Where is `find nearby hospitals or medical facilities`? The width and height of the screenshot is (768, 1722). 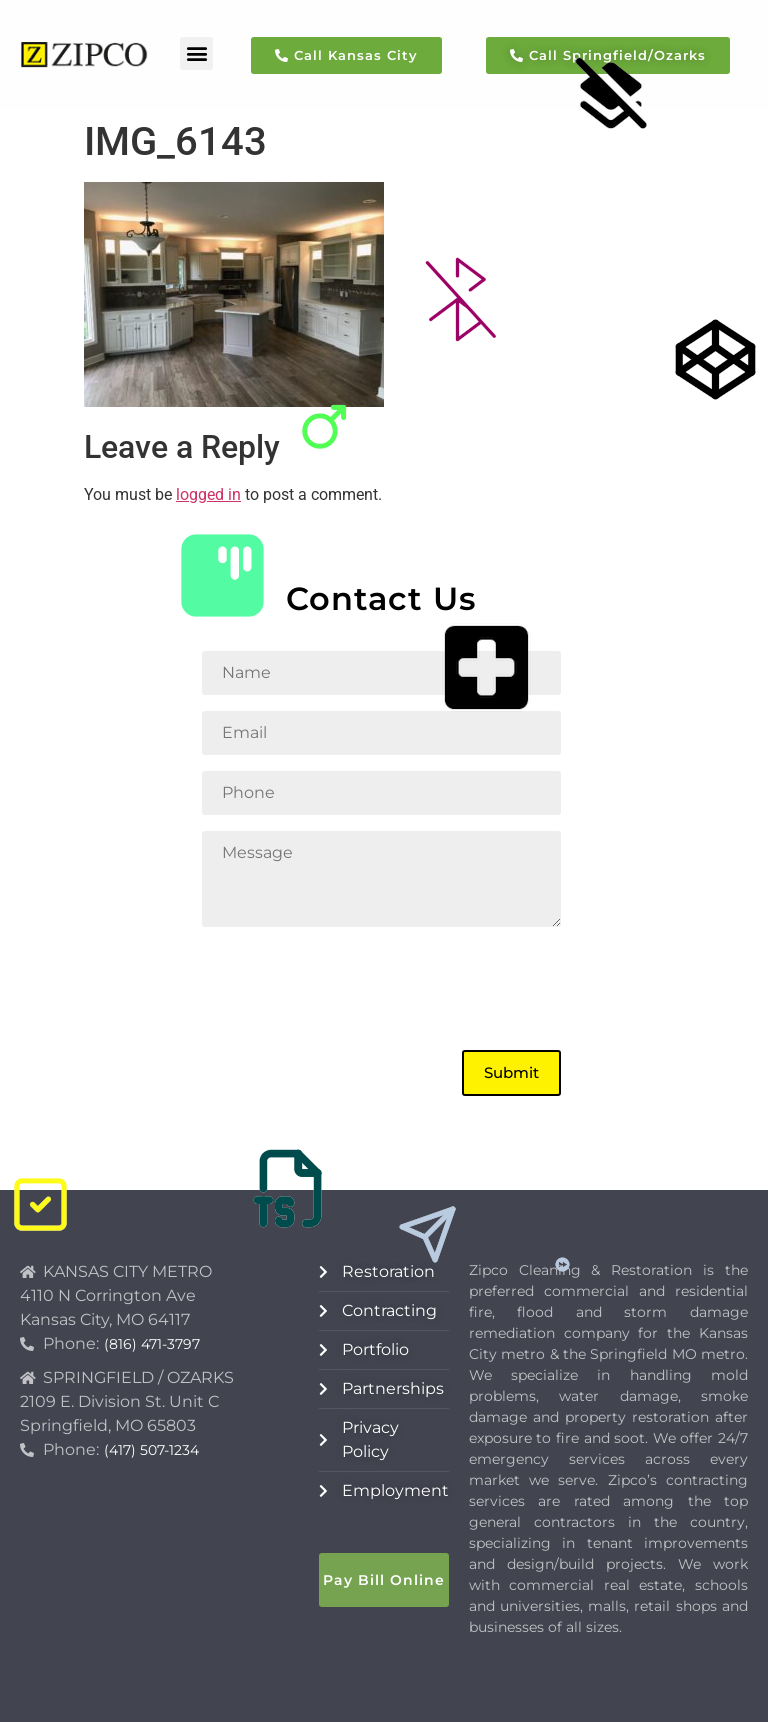
find nearby hospitals or medical facilities is located at coordinates (486, 667).